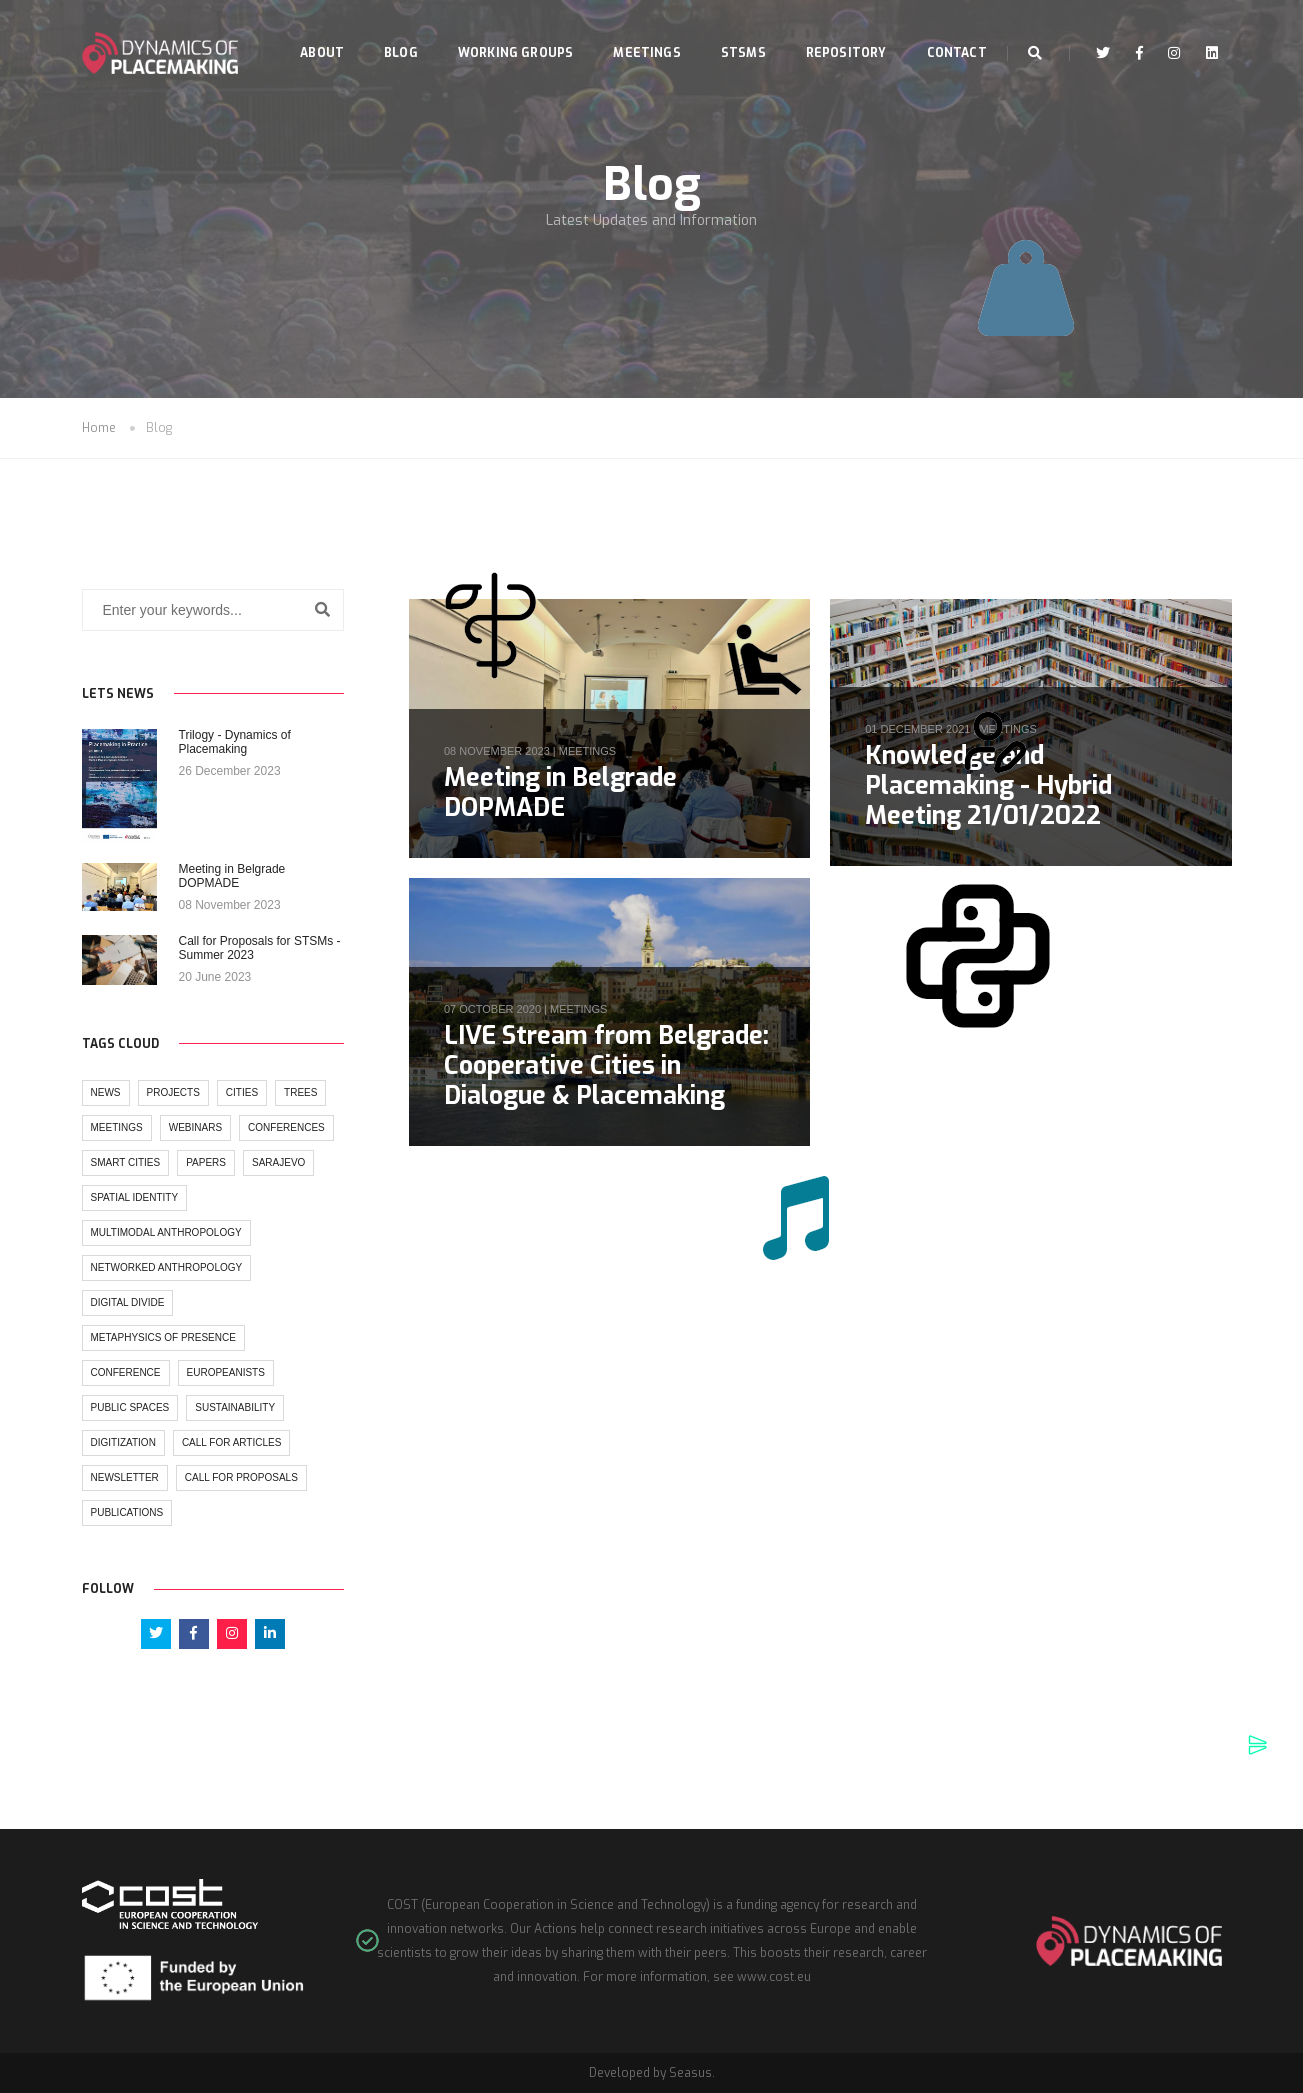  Describe the element at coordinates (367, 1940) in the screenshot. I see `indicates a completed or successful action` at that location.